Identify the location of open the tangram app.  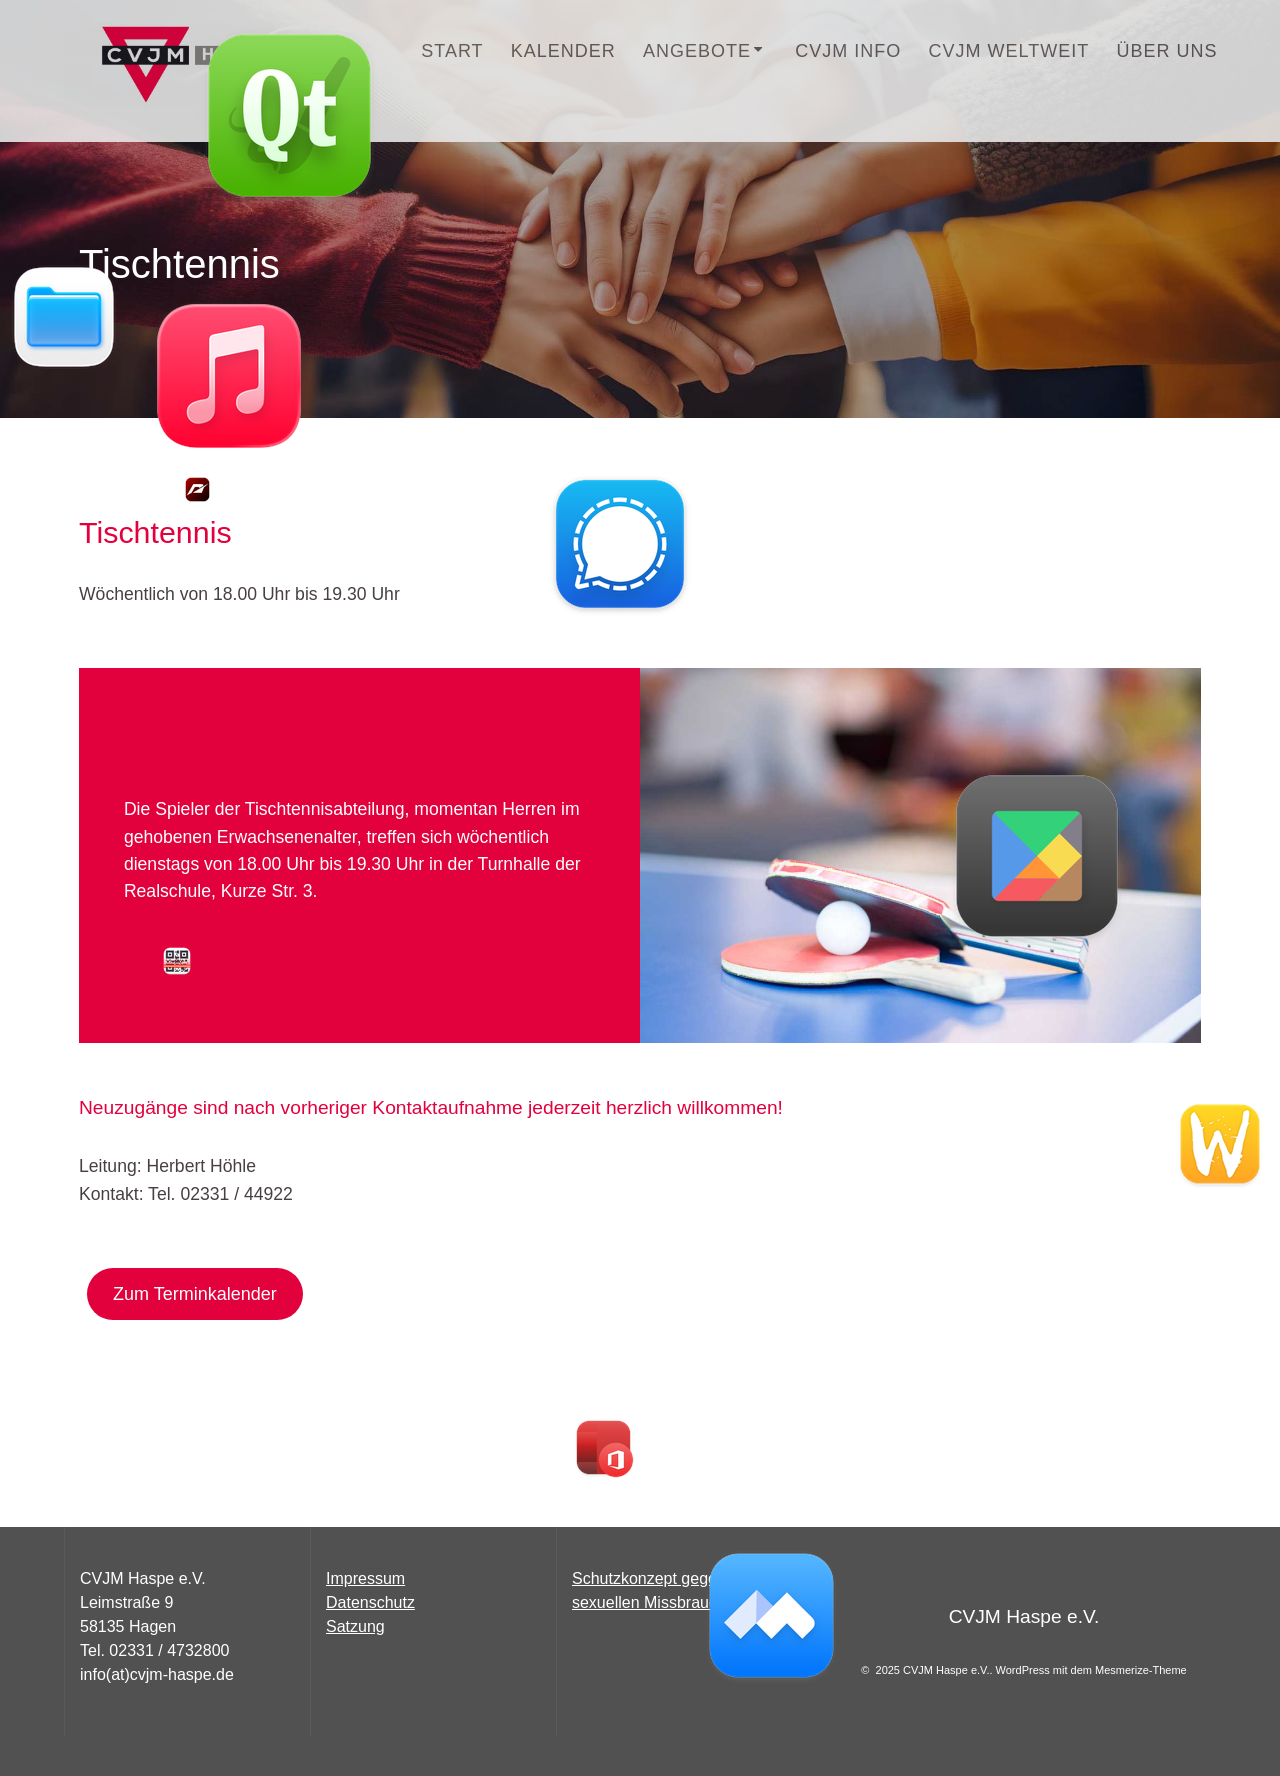
(1037, 856).